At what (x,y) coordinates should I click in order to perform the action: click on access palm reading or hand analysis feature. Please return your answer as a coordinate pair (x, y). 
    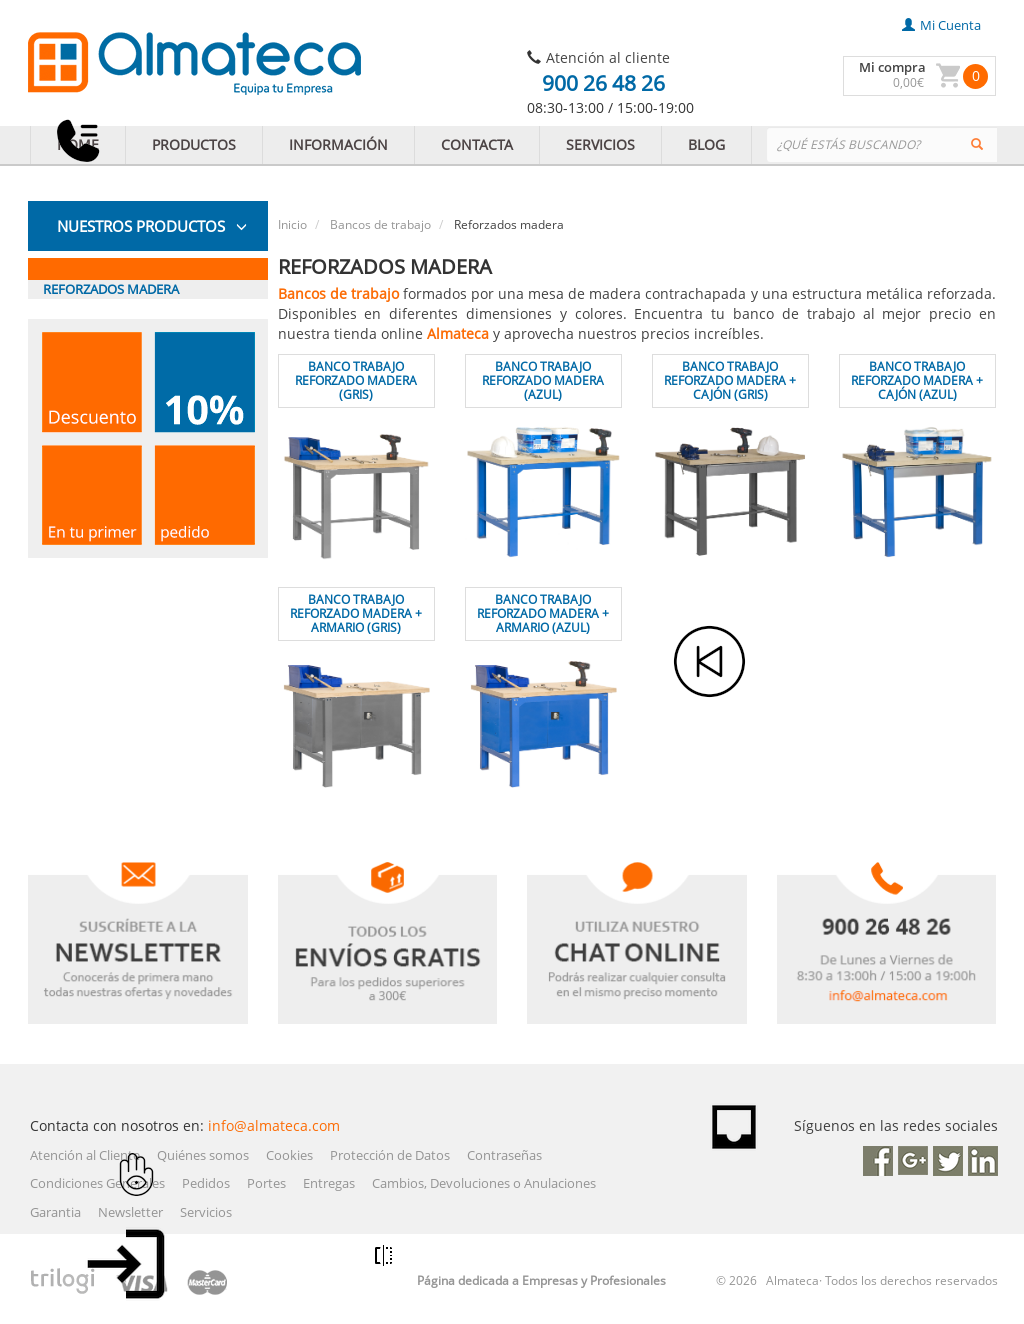
    Looking at the image, I should click on (136, 1174).